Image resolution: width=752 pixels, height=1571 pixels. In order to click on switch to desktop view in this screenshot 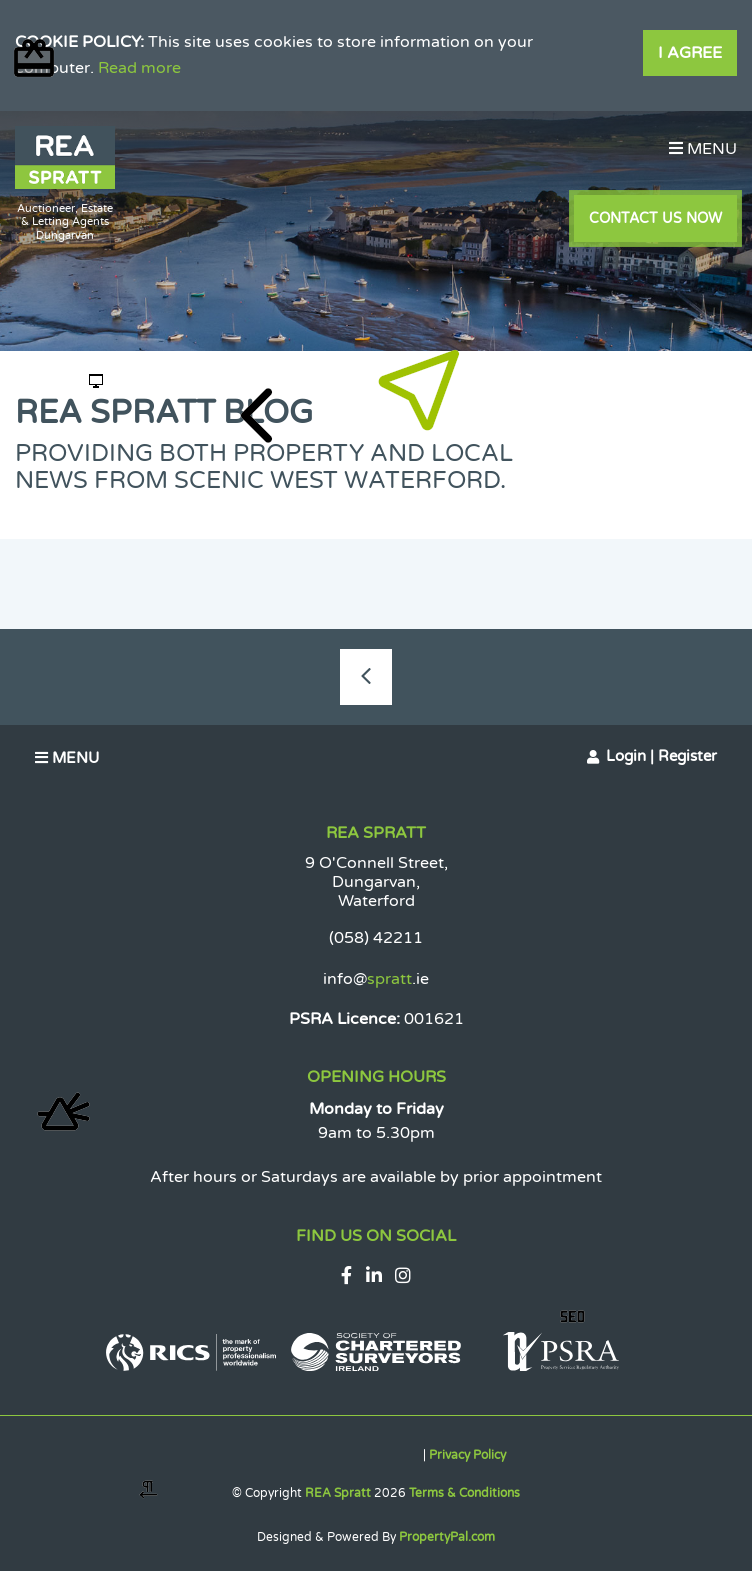, I will do `click(96, 381)`.